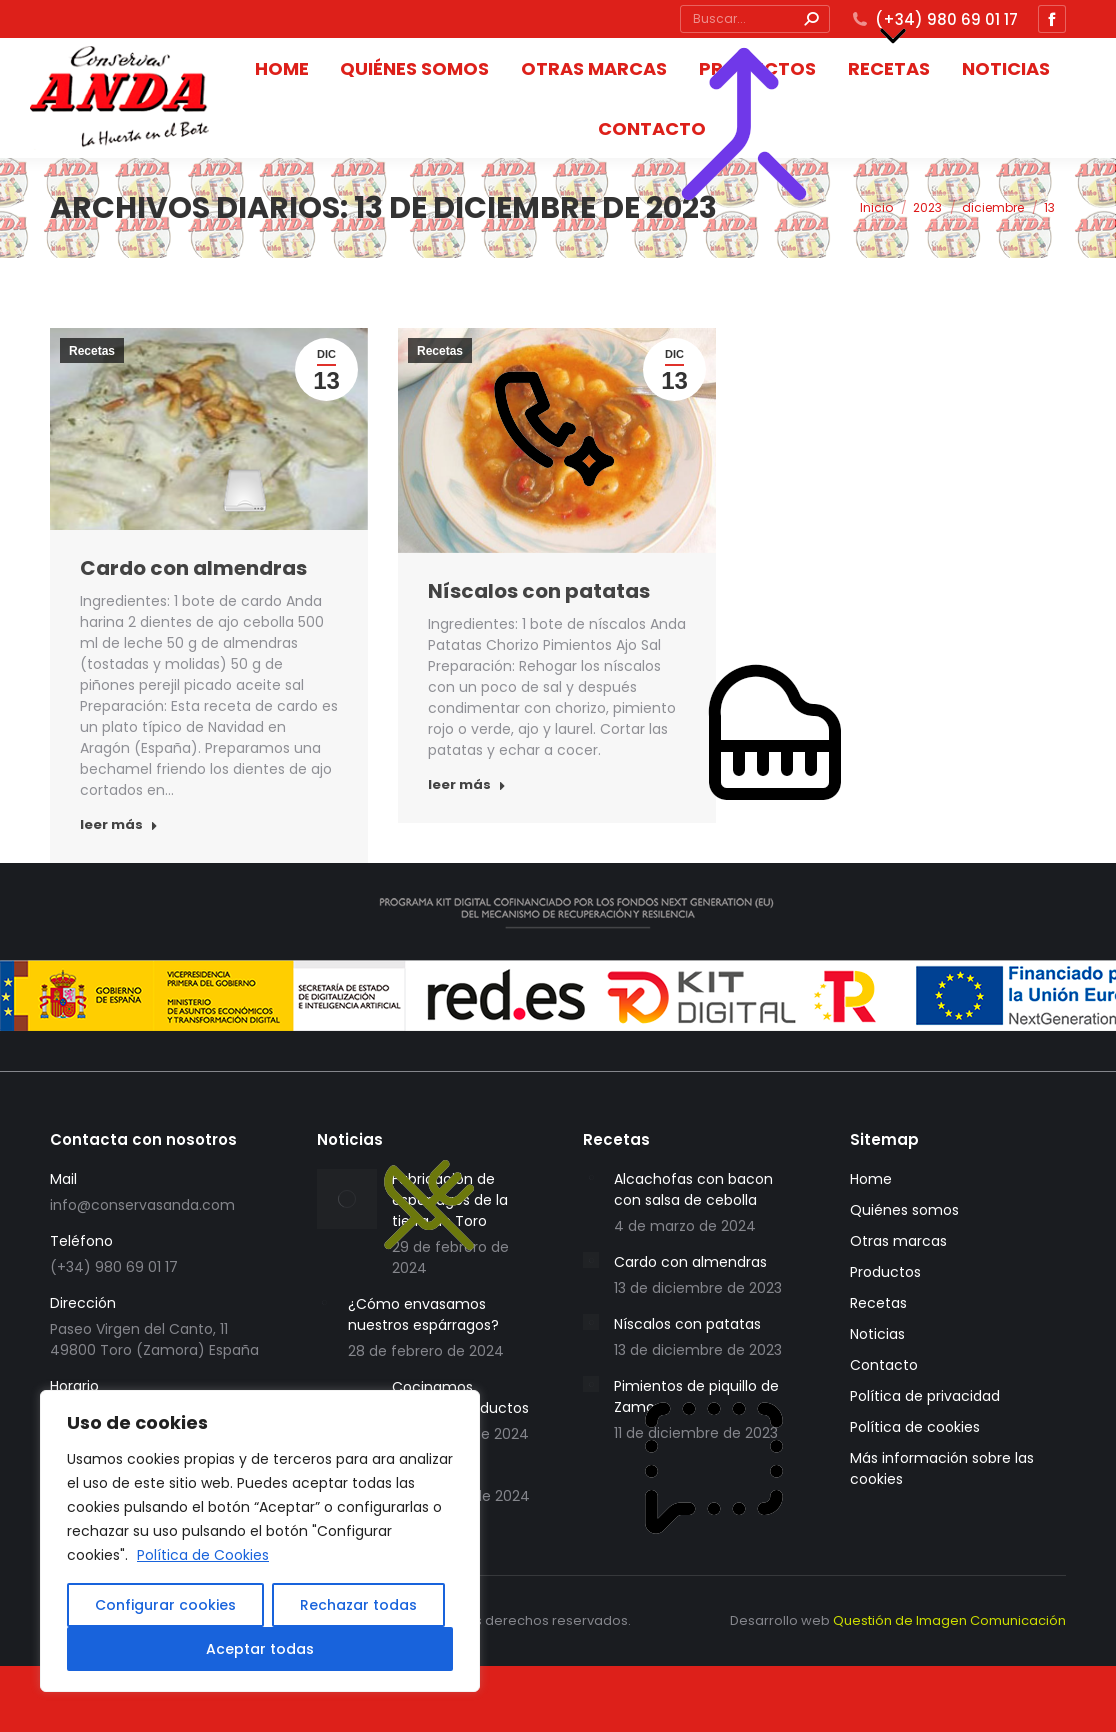 This screenshot has width=1116, height=1732. Describe the element at coordinates (893, 36) in the screenshot. I see `expand a dropdown menu or section` at that location.